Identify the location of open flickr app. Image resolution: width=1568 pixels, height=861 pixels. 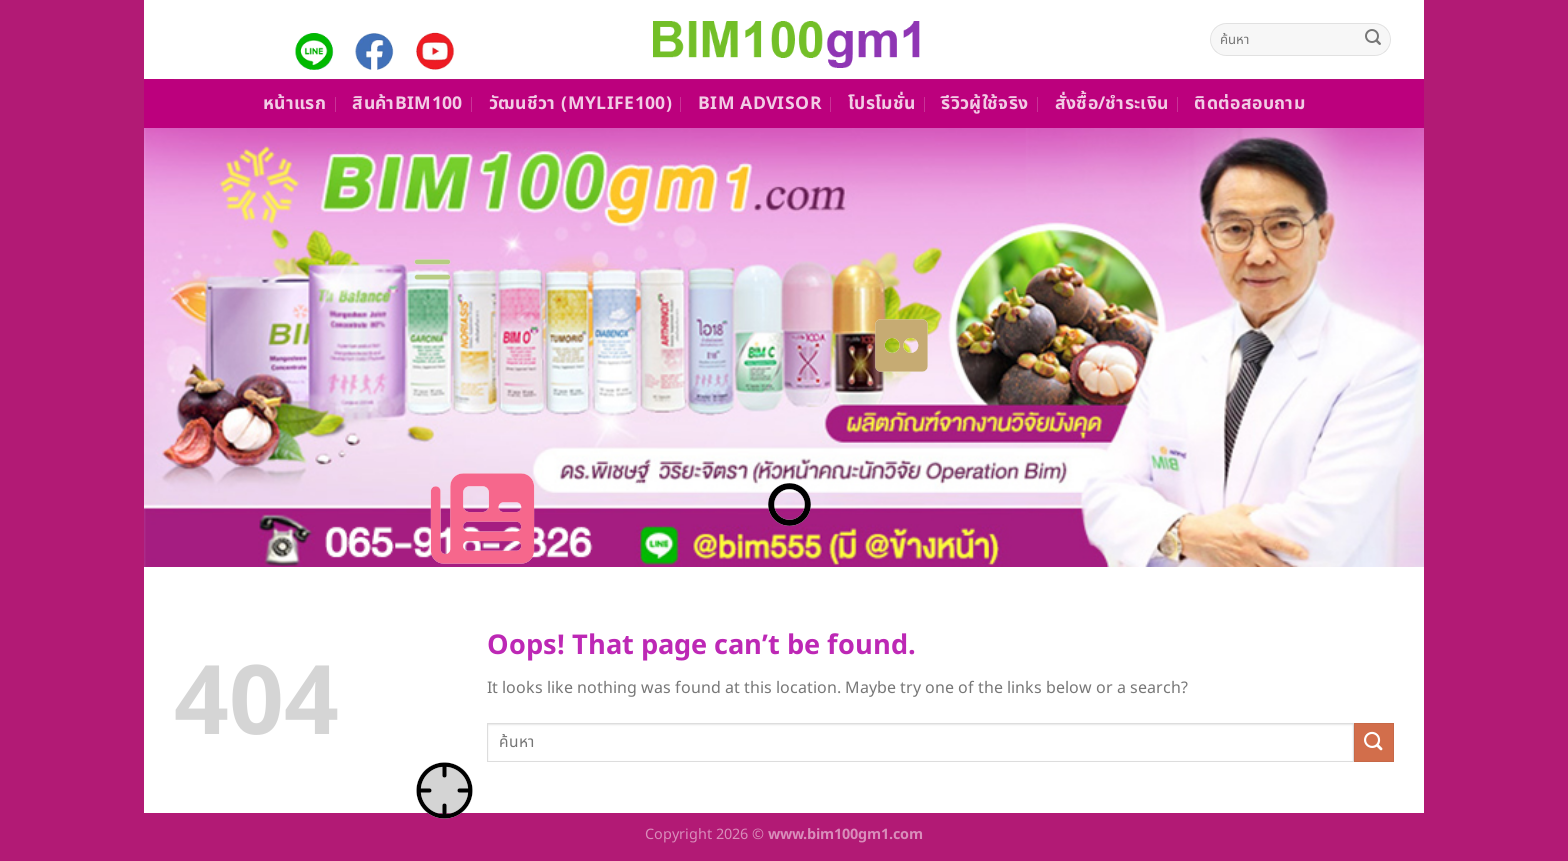
(901, 345).